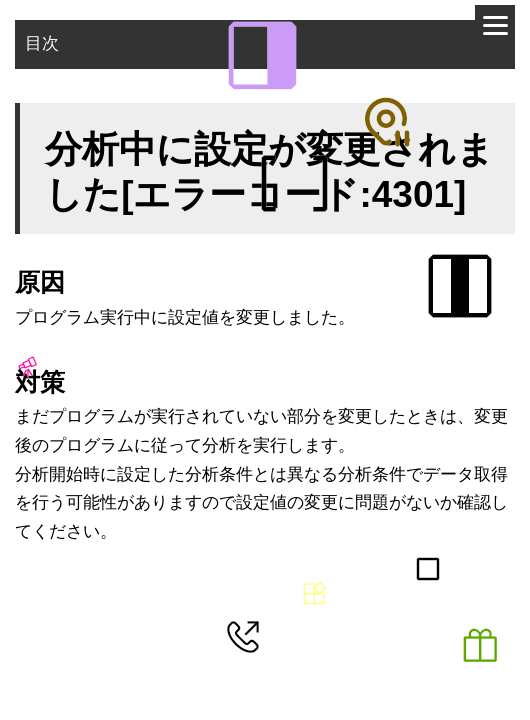 The width and height of the screenshot is (530, 720). What do you see at coordinates (428, 569) in the screenshot?
I see `stop or halt a running process` at bounding box center [428, 569].